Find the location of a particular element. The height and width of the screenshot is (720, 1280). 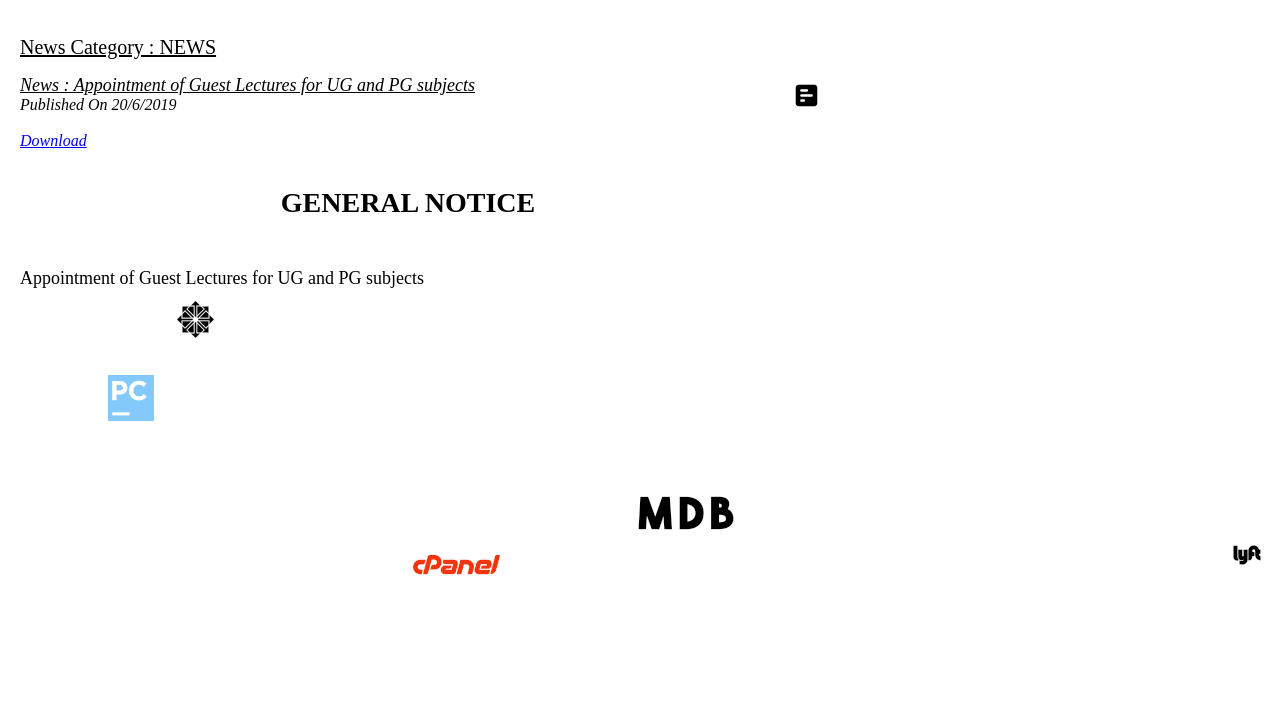

open the Lyft app is located at coordinates (1247, 555).